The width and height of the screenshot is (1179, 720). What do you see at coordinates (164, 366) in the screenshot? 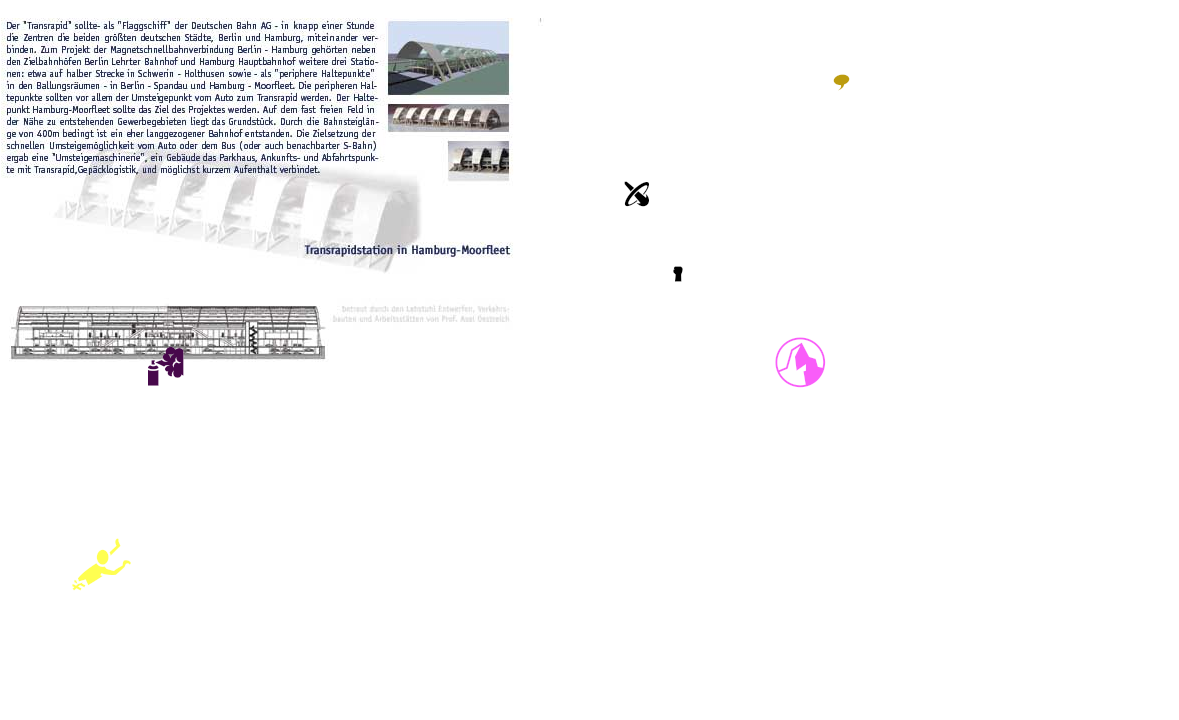
I see `spray paint tool or graffiti feature` at bounding box center [164, 366].